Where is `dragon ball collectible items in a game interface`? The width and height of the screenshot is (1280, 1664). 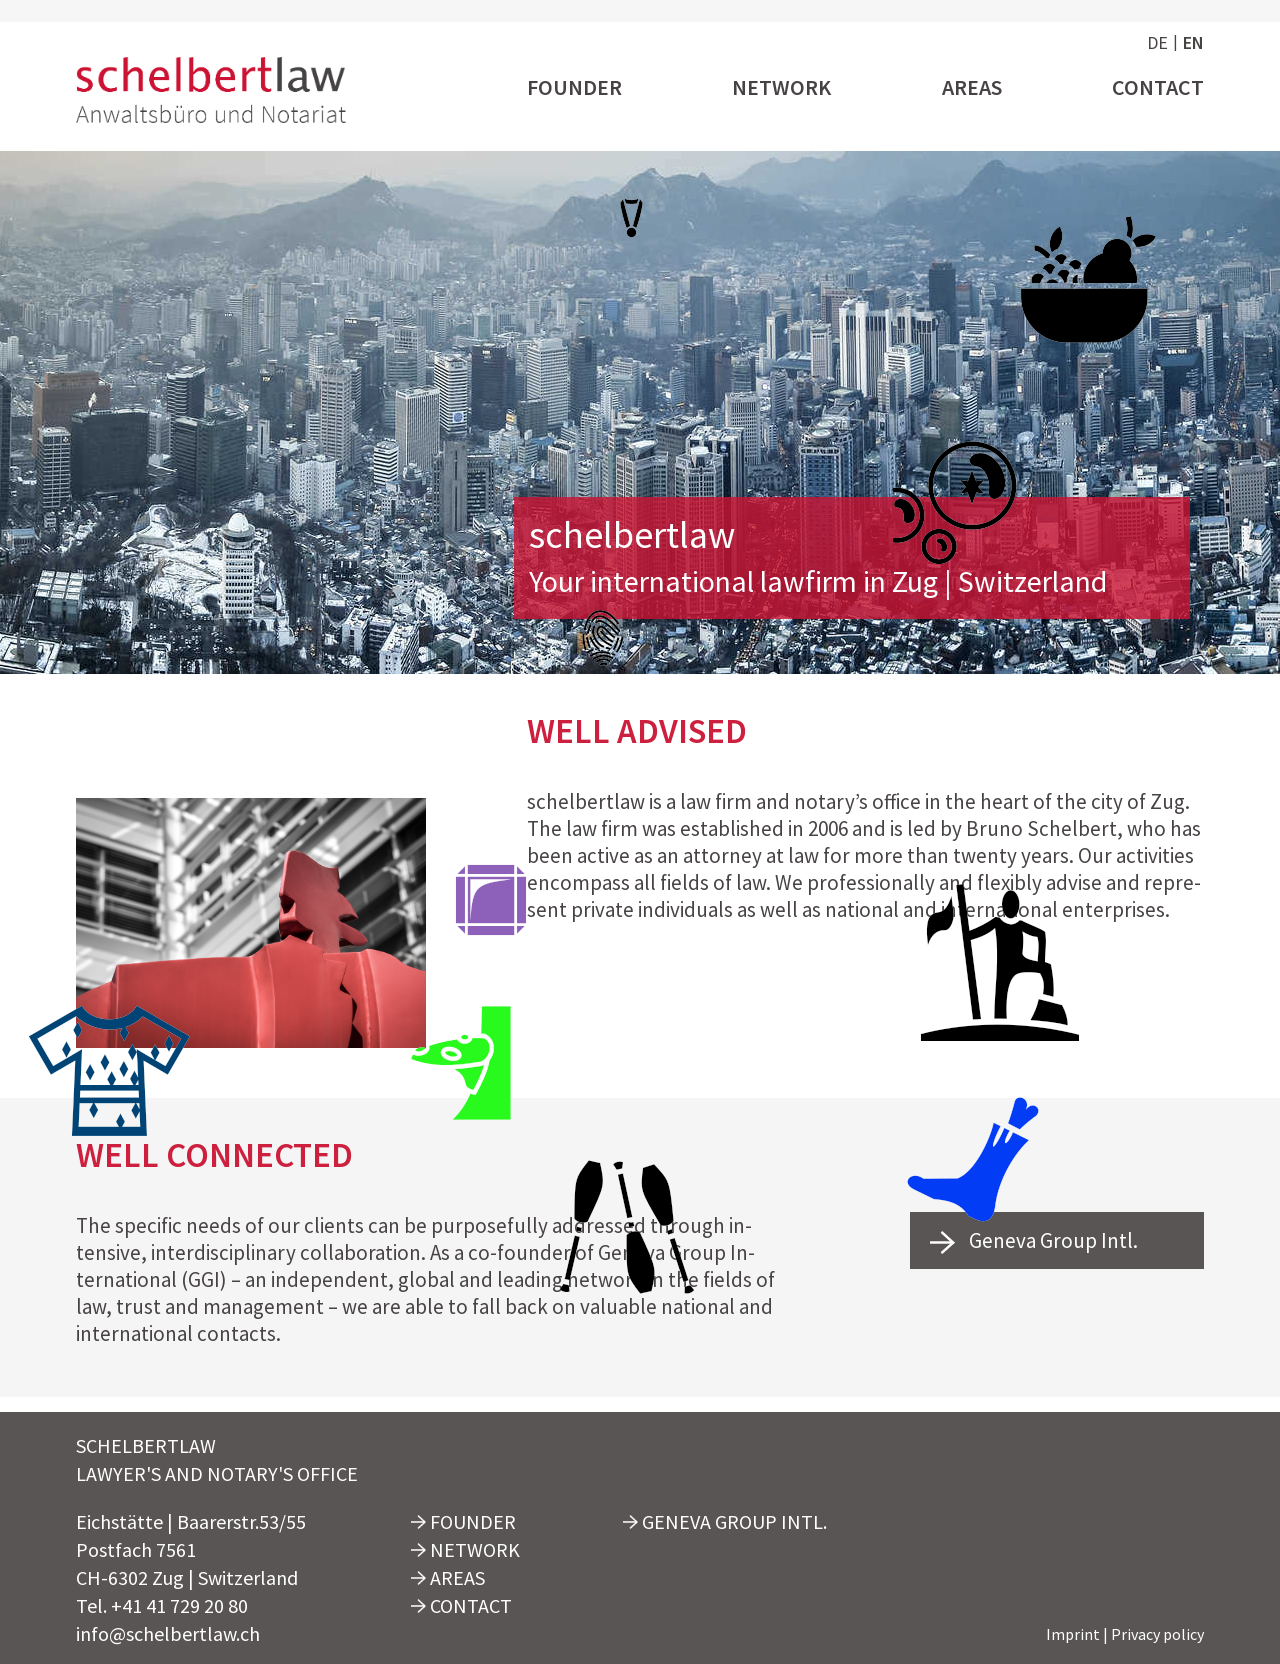
dragon ball collectible items in a game interface is located at coordinates (954, 503).